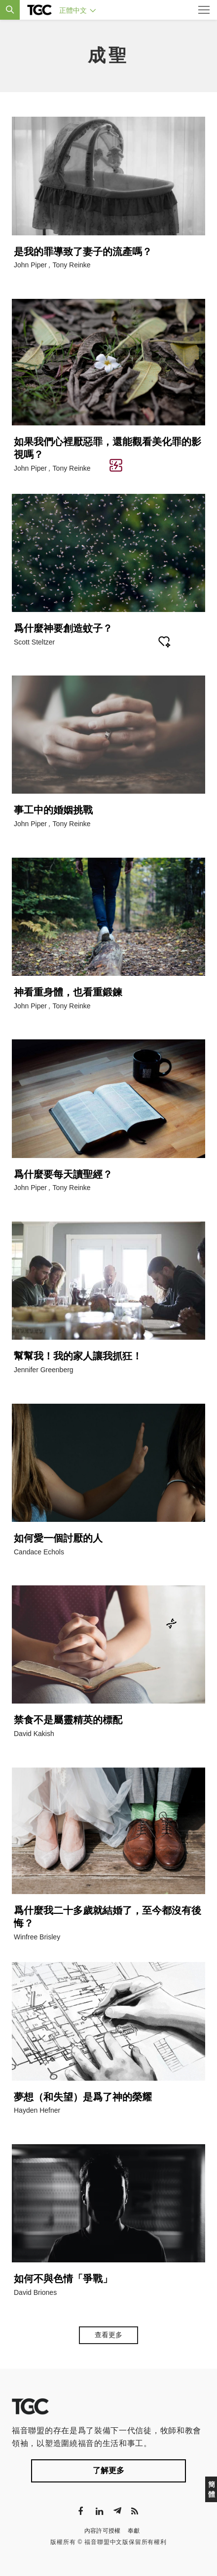 This screenshot has height=2576, width=217. Describe the element at coordinates (171, 1623) in the screenshot. I see `access genetic or DNA-related information` at that location.